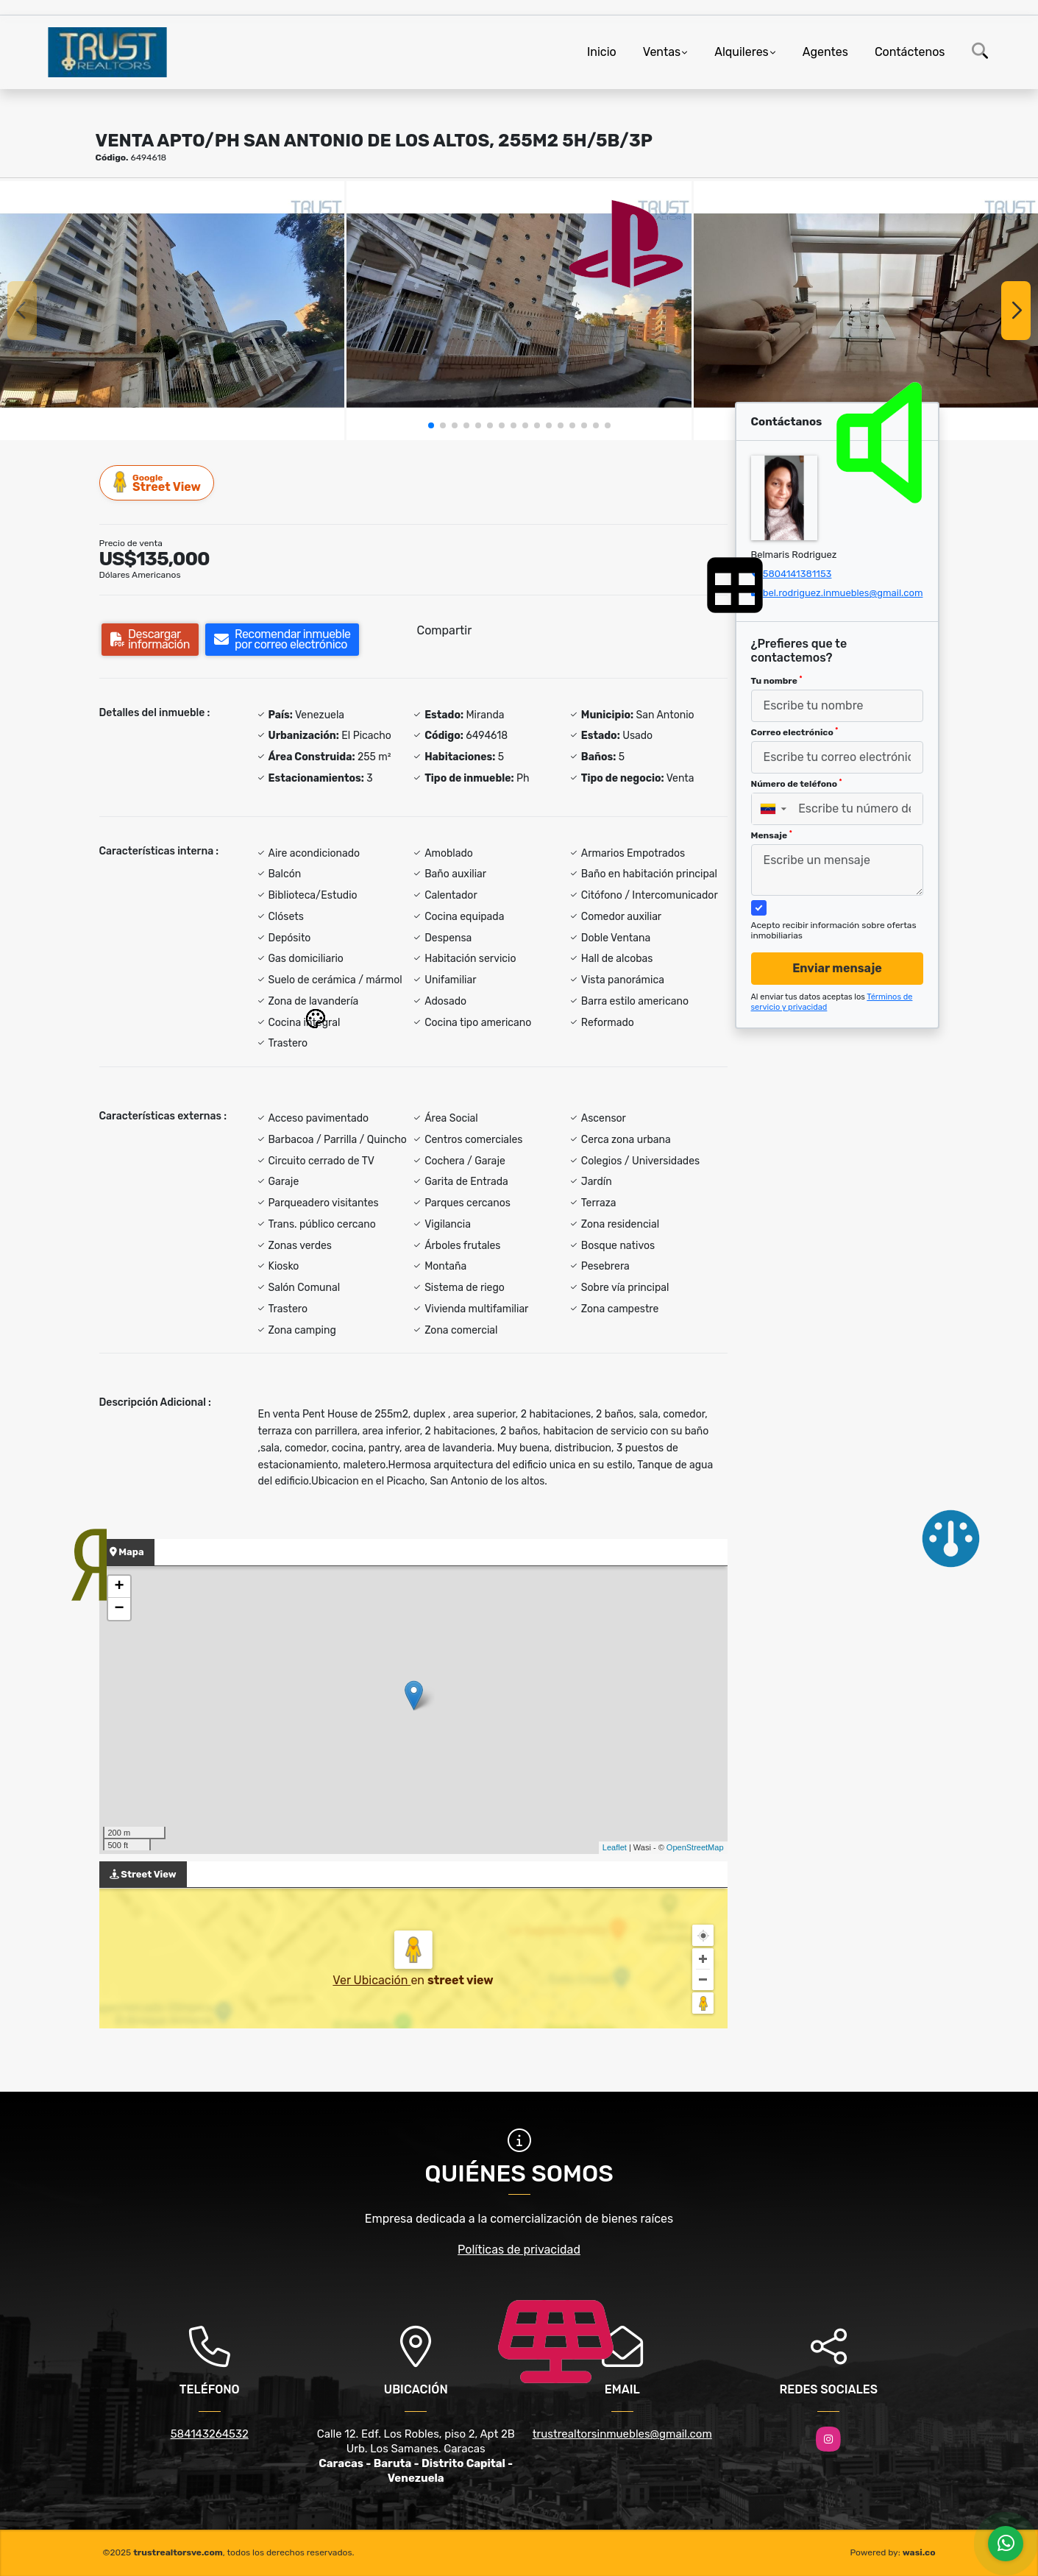 The width and height of the screenshot is (1038, 2576). Describe the element at coordinates (950, 1538) in the screenshot. I see `view current performance or speed level` at that location.